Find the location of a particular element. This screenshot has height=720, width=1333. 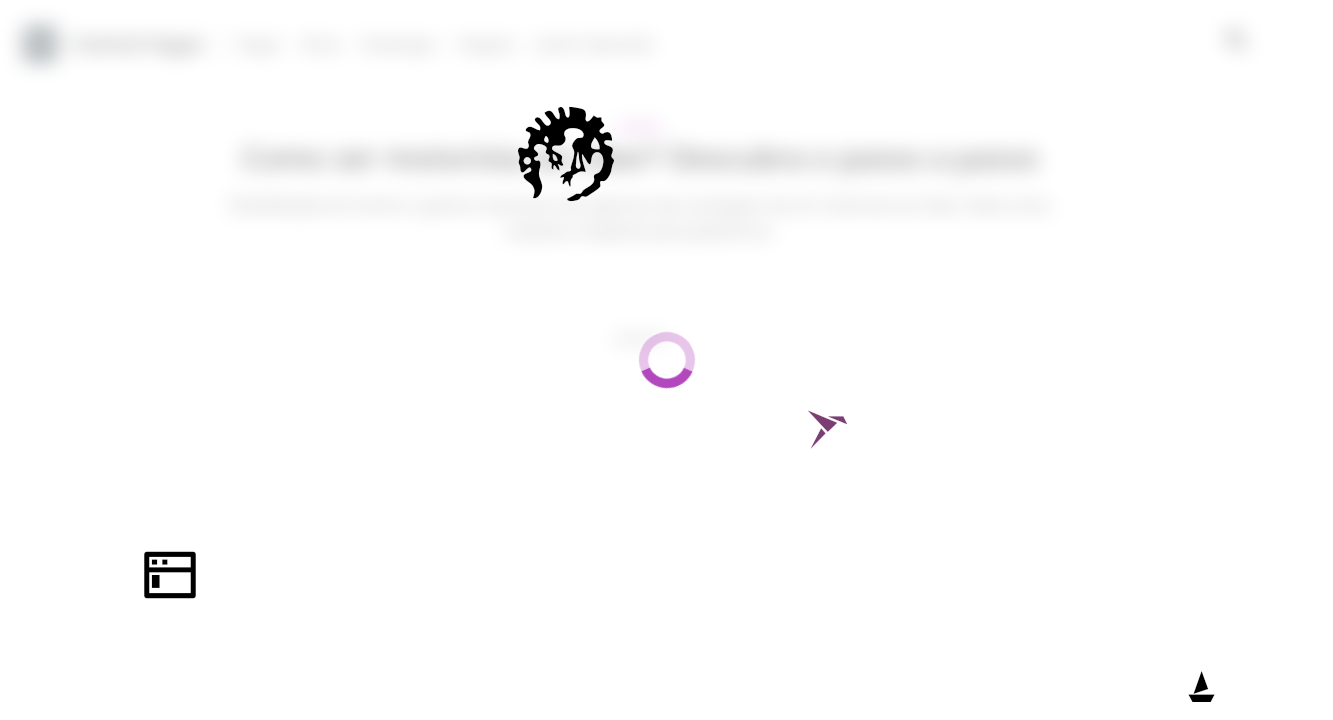

open snapcraft app store is located at coordinates (827, 429).